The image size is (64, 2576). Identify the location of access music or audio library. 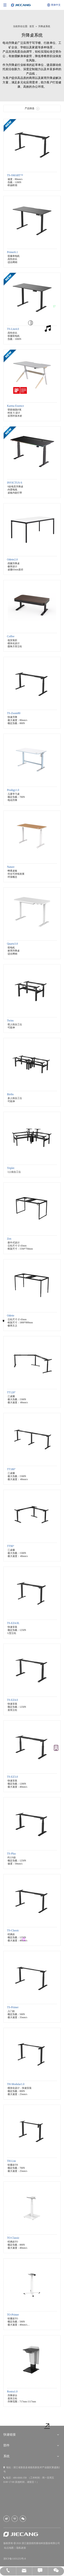
(48, 329).